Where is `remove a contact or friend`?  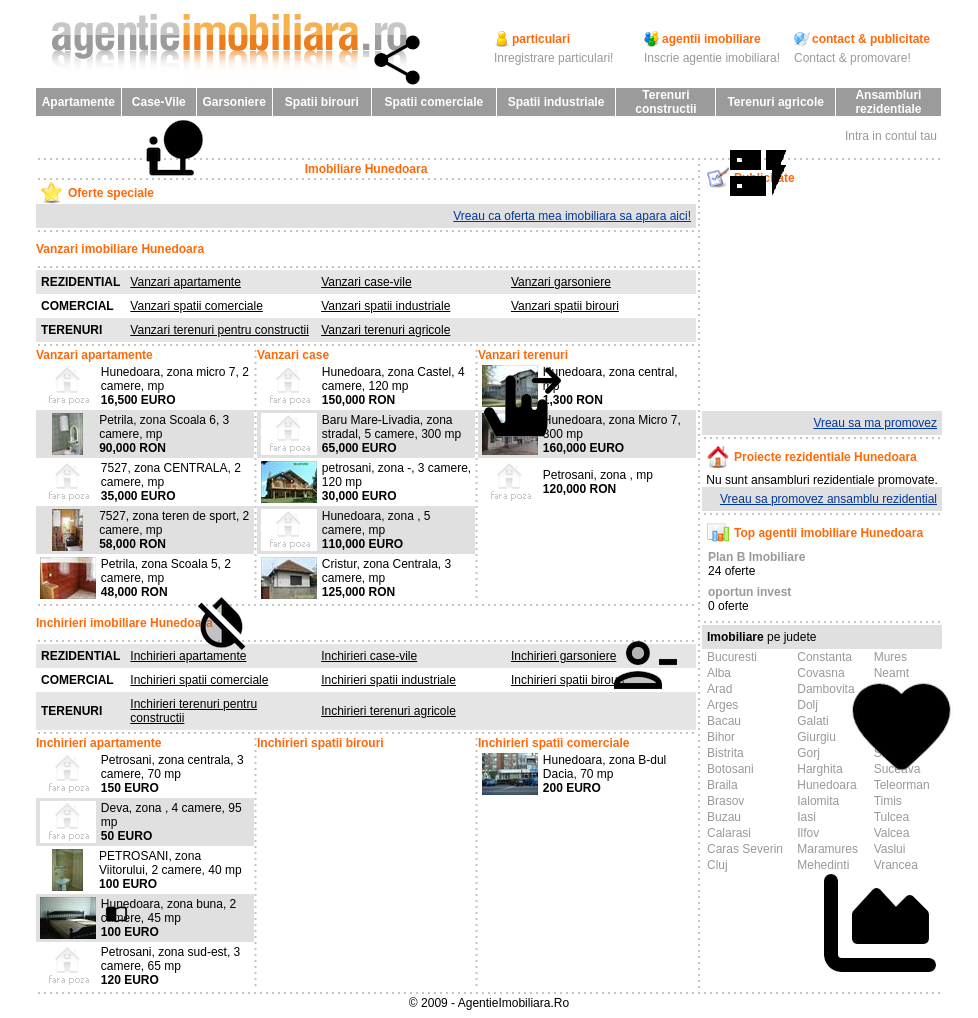
remove a contact or friend is located at coordinates (644, 665).